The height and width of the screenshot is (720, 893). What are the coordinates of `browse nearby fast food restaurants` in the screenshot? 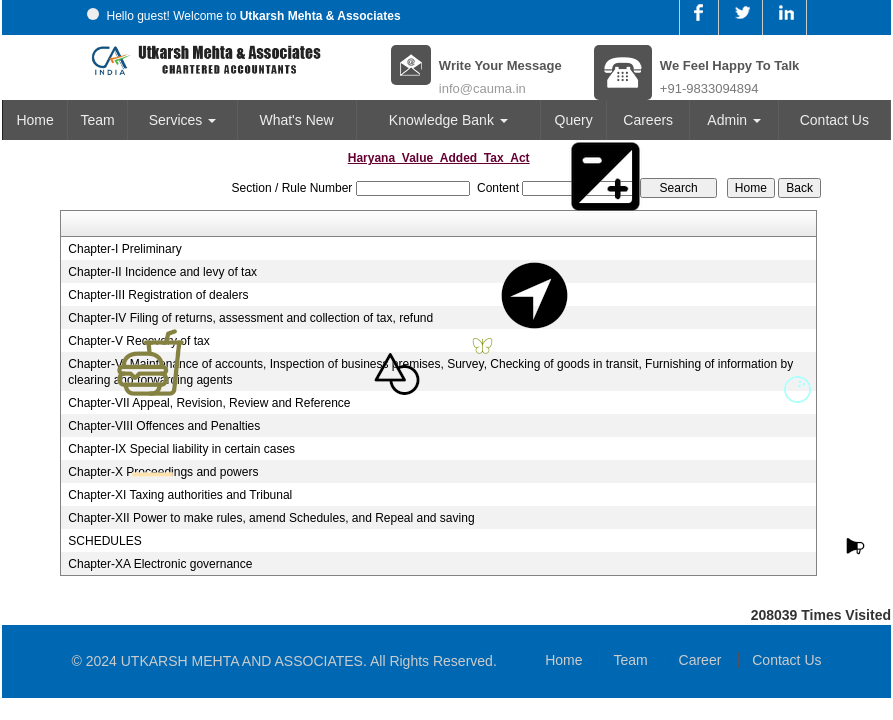 It's located at (150, 362).